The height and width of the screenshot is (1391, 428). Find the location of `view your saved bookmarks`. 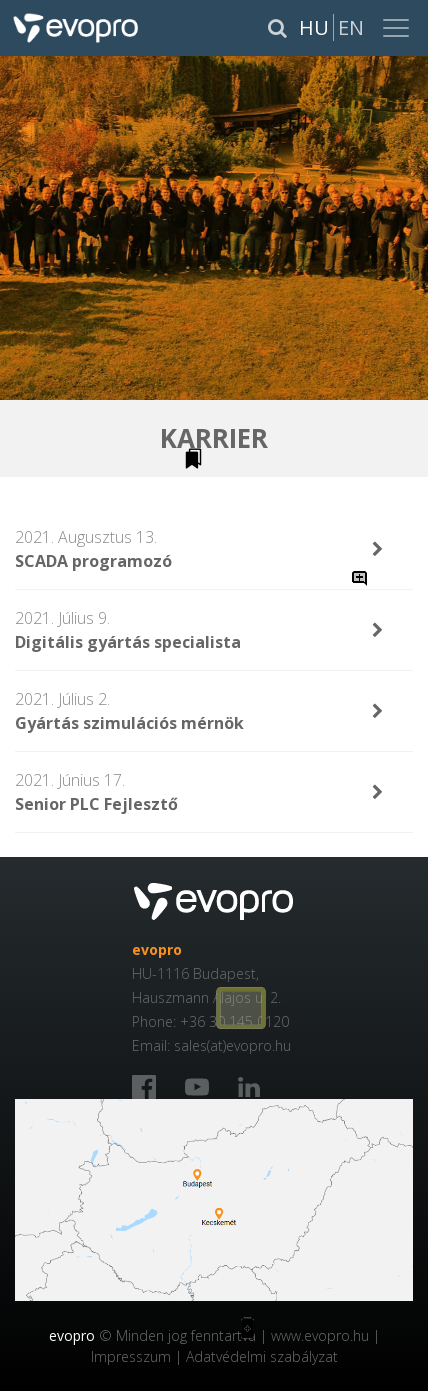

view your saved bookmarks is located at coordinates (193, 458).